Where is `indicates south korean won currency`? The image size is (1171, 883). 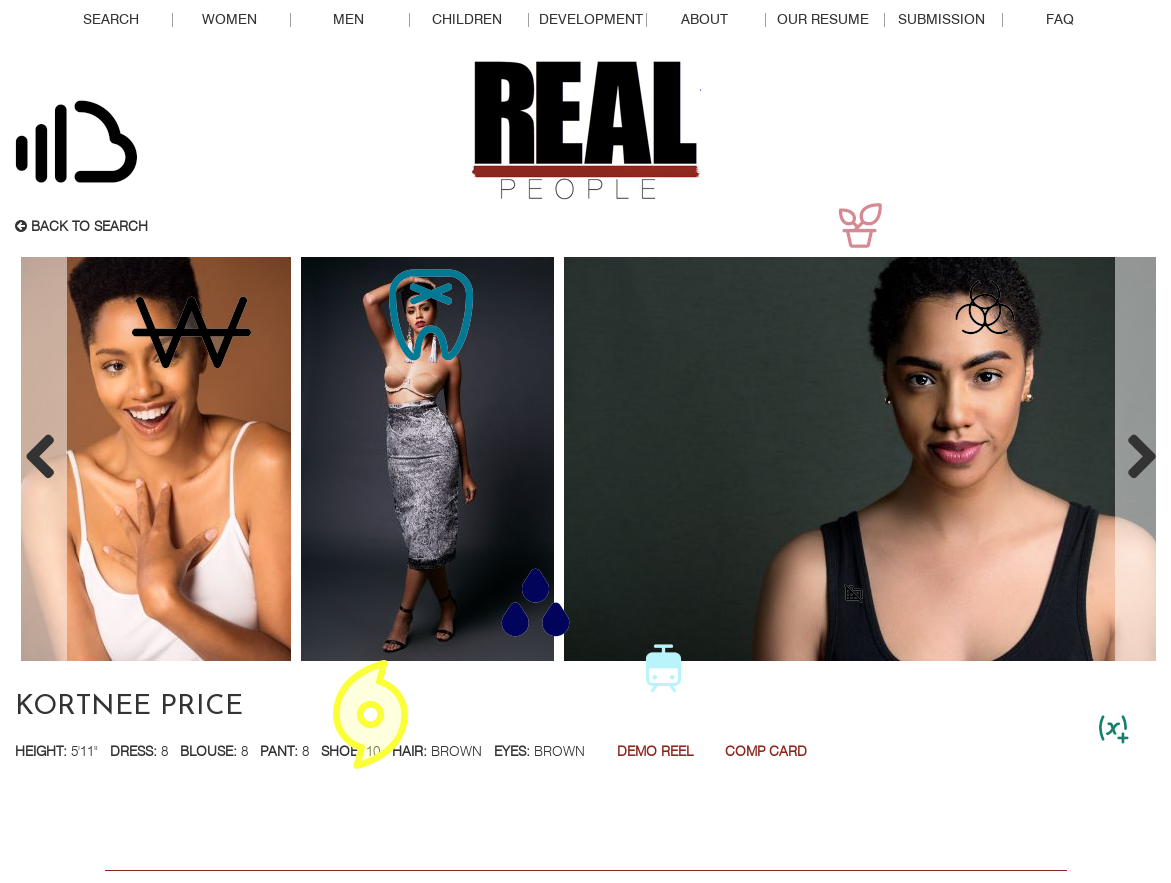 indicates south korean won currency is located at coordinates (191, 328).